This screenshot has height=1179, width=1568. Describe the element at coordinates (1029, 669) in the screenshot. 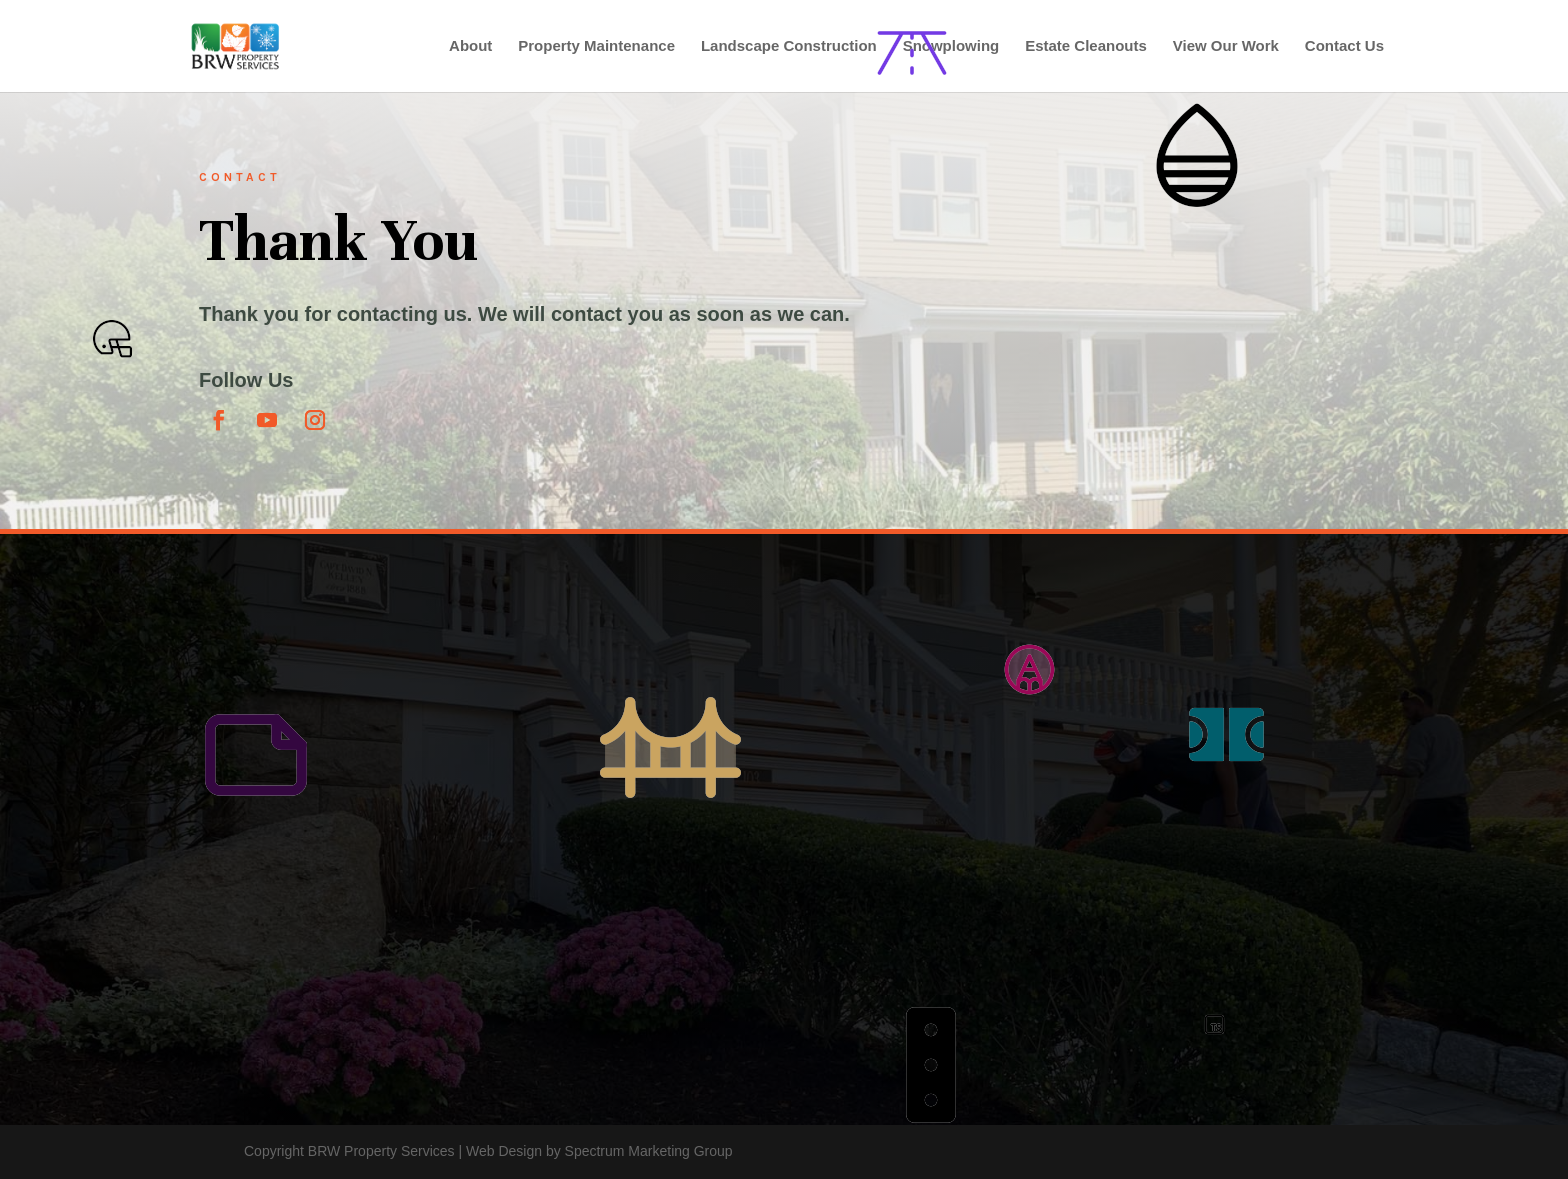

I see `edit or modify content` at that location.